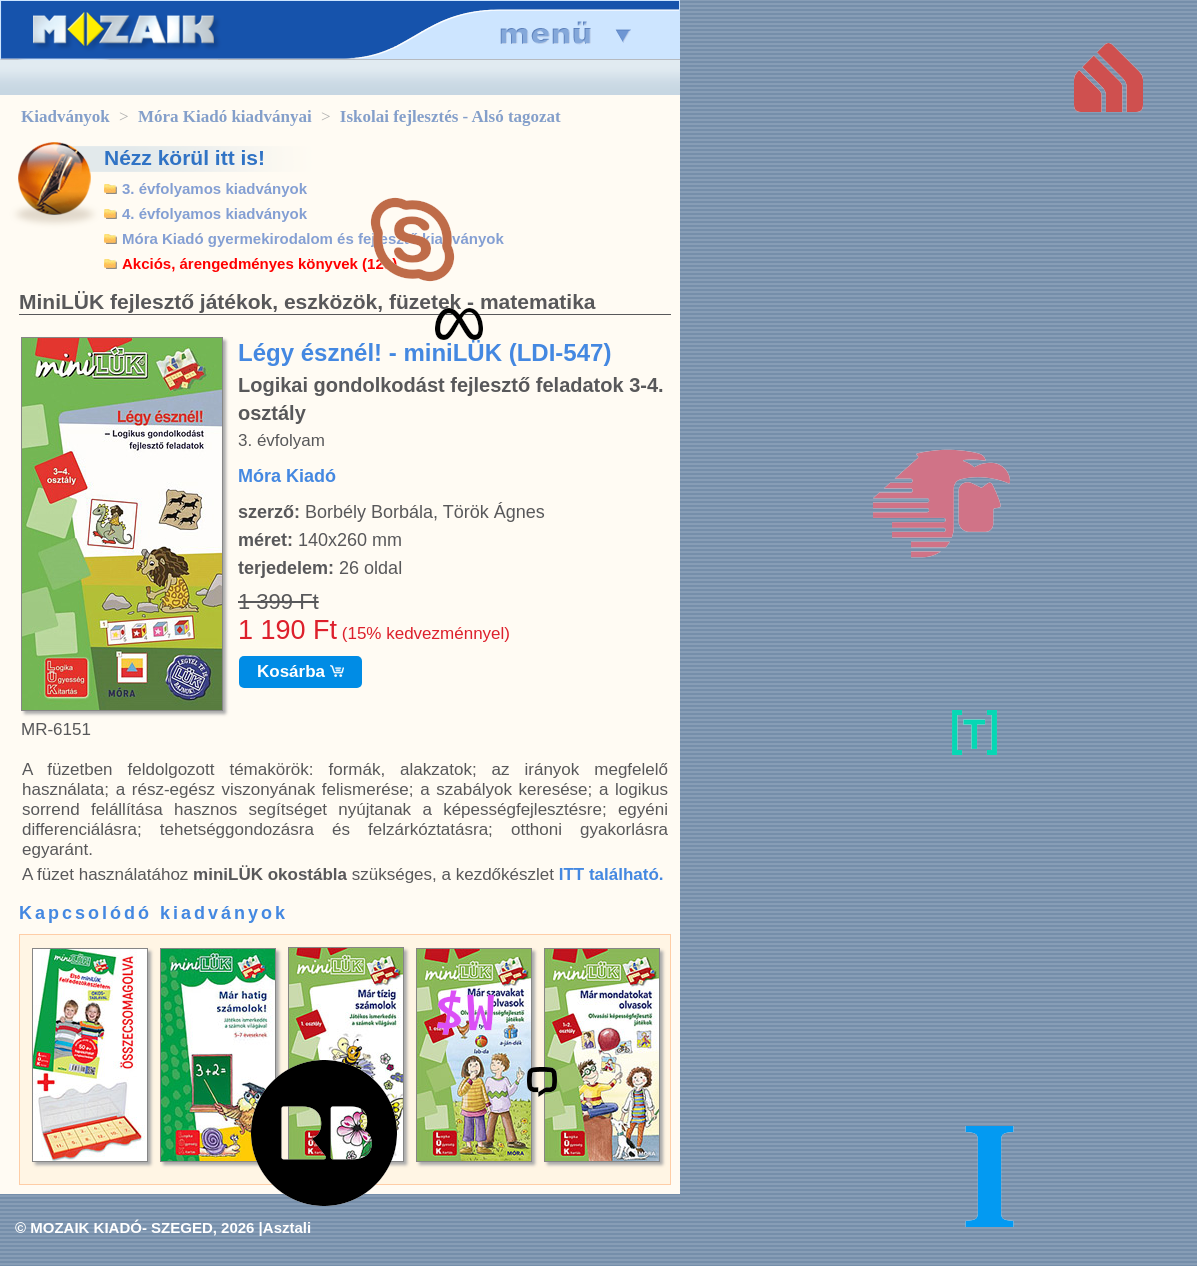  What do you see at coordinates (412, 239) in the screenshot?
I see `open Skype app` at bounding box center [412, 239].